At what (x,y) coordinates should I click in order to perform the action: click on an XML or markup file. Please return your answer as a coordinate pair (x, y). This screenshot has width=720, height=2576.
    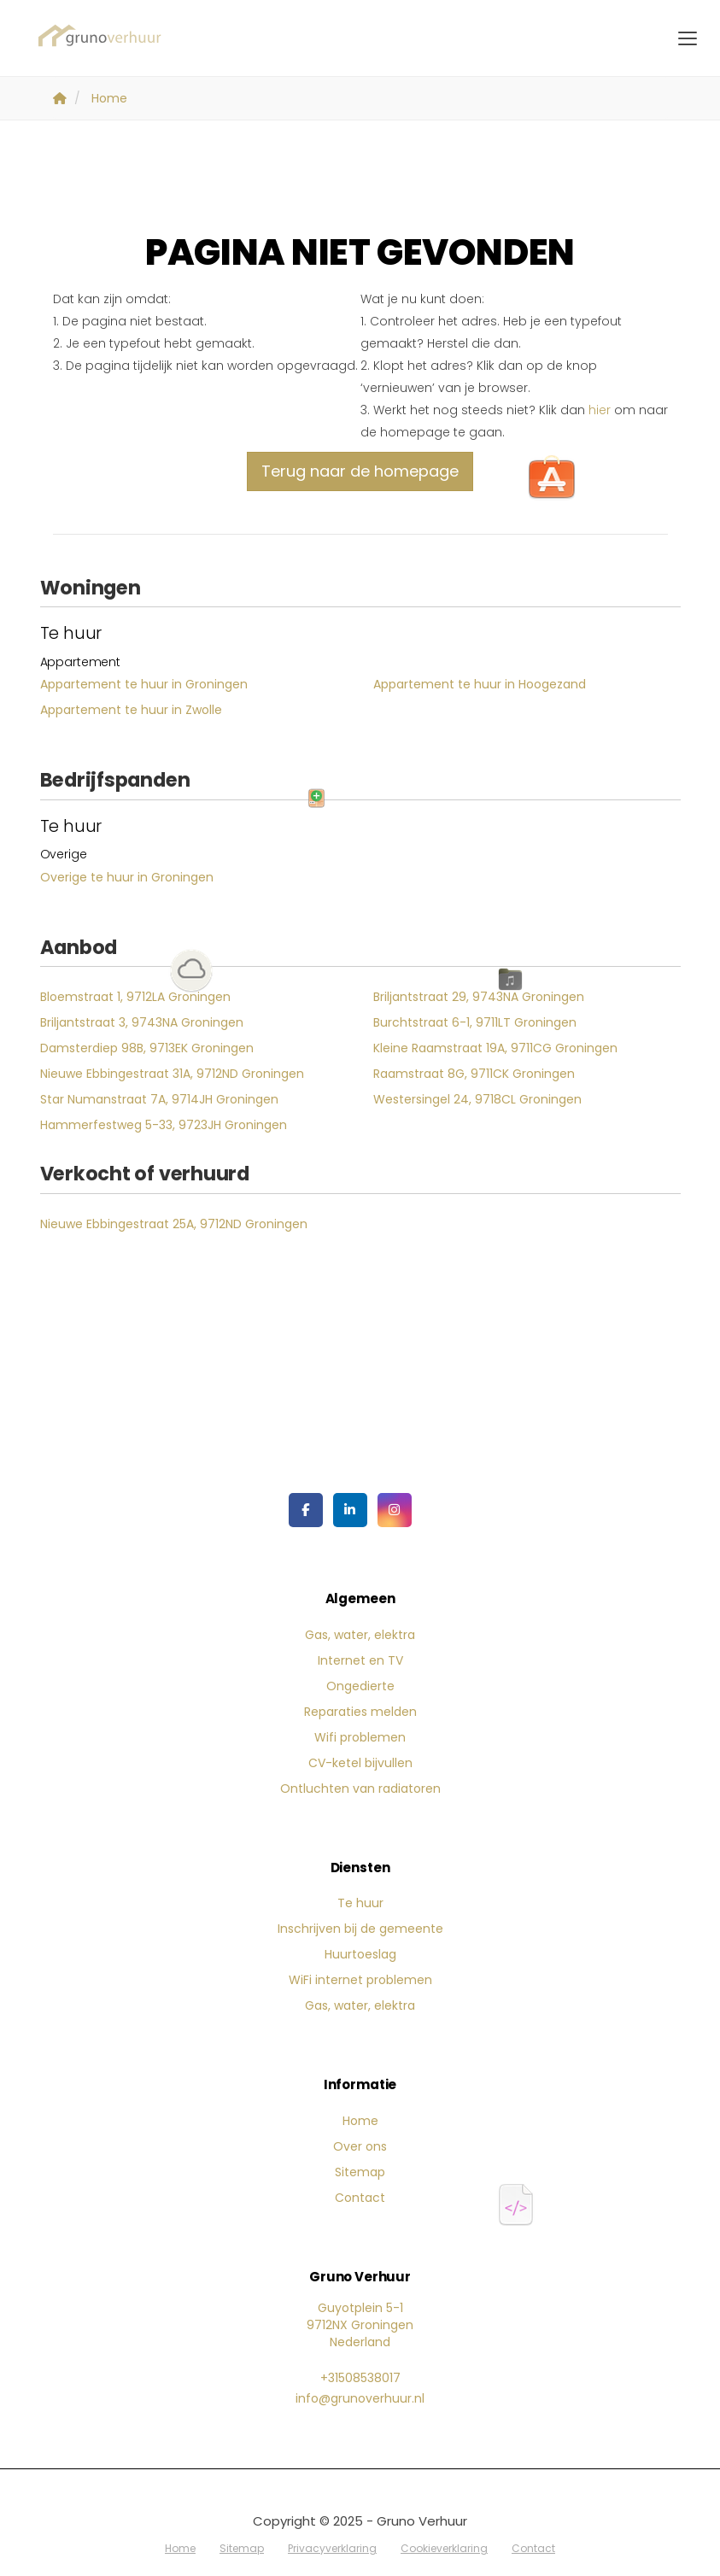
    Looking at the image, I should click on (516, 2204).